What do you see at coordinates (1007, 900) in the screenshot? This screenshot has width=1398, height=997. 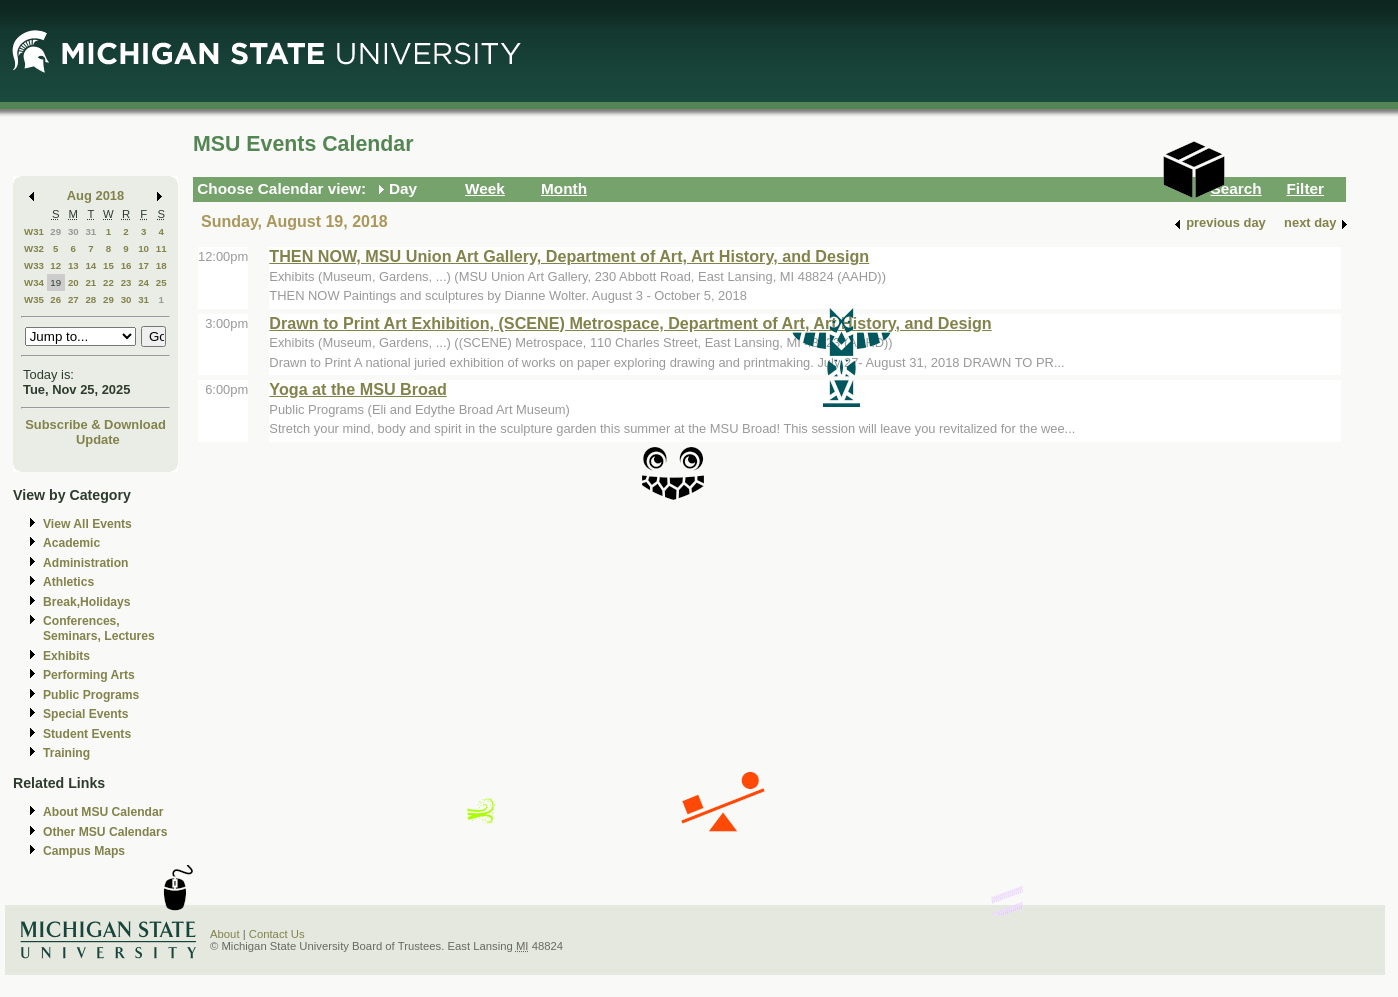 I see `indicates off-road or vehicle trail mode` at bounding box center [1007, 900].